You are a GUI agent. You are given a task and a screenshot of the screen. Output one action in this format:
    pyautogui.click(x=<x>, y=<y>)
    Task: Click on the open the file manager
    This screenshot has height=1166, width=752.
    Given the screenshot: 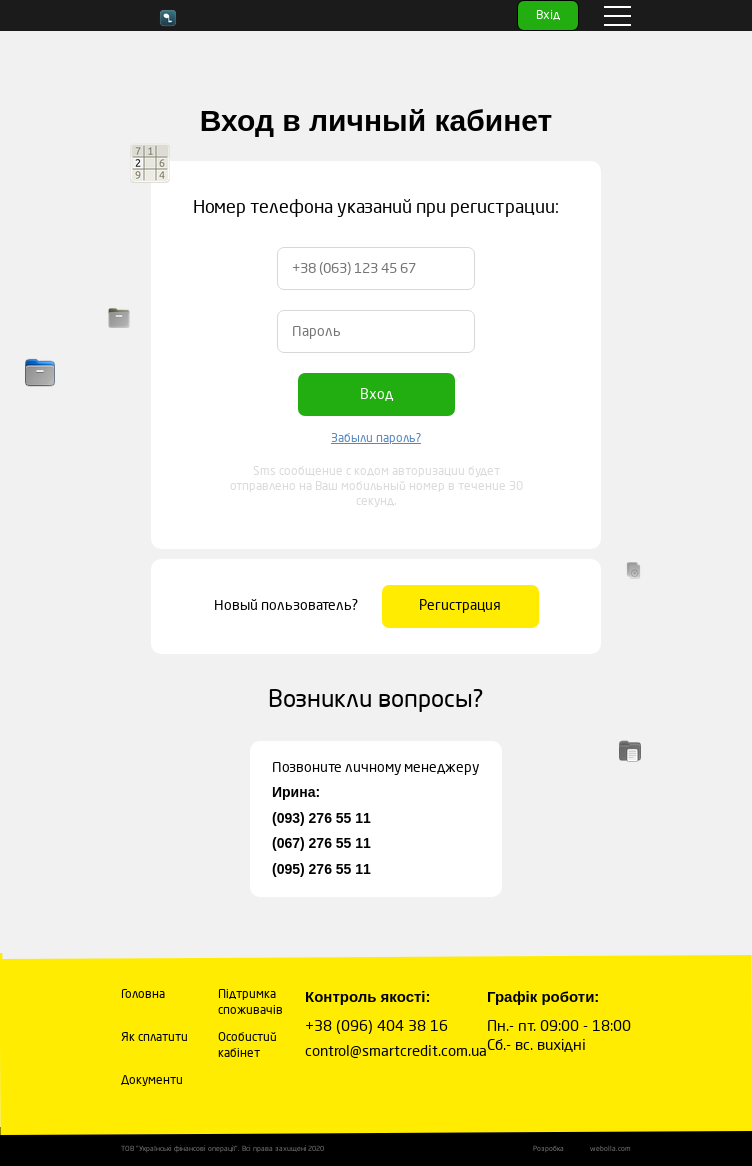 What is the action you would take?
    pyautogui.click(x=40, y=372)
    